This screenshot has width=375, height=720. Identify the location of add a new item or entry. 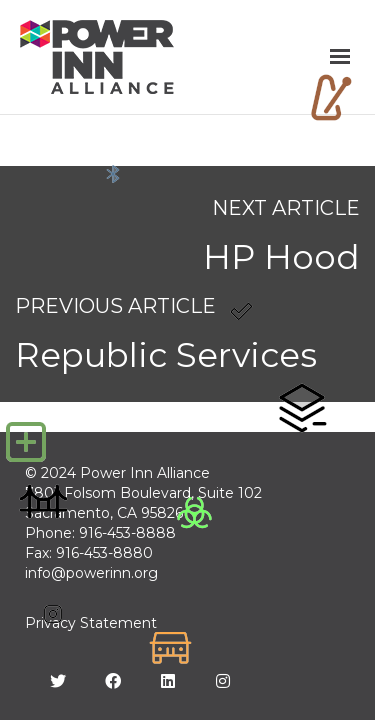
(26, 442).